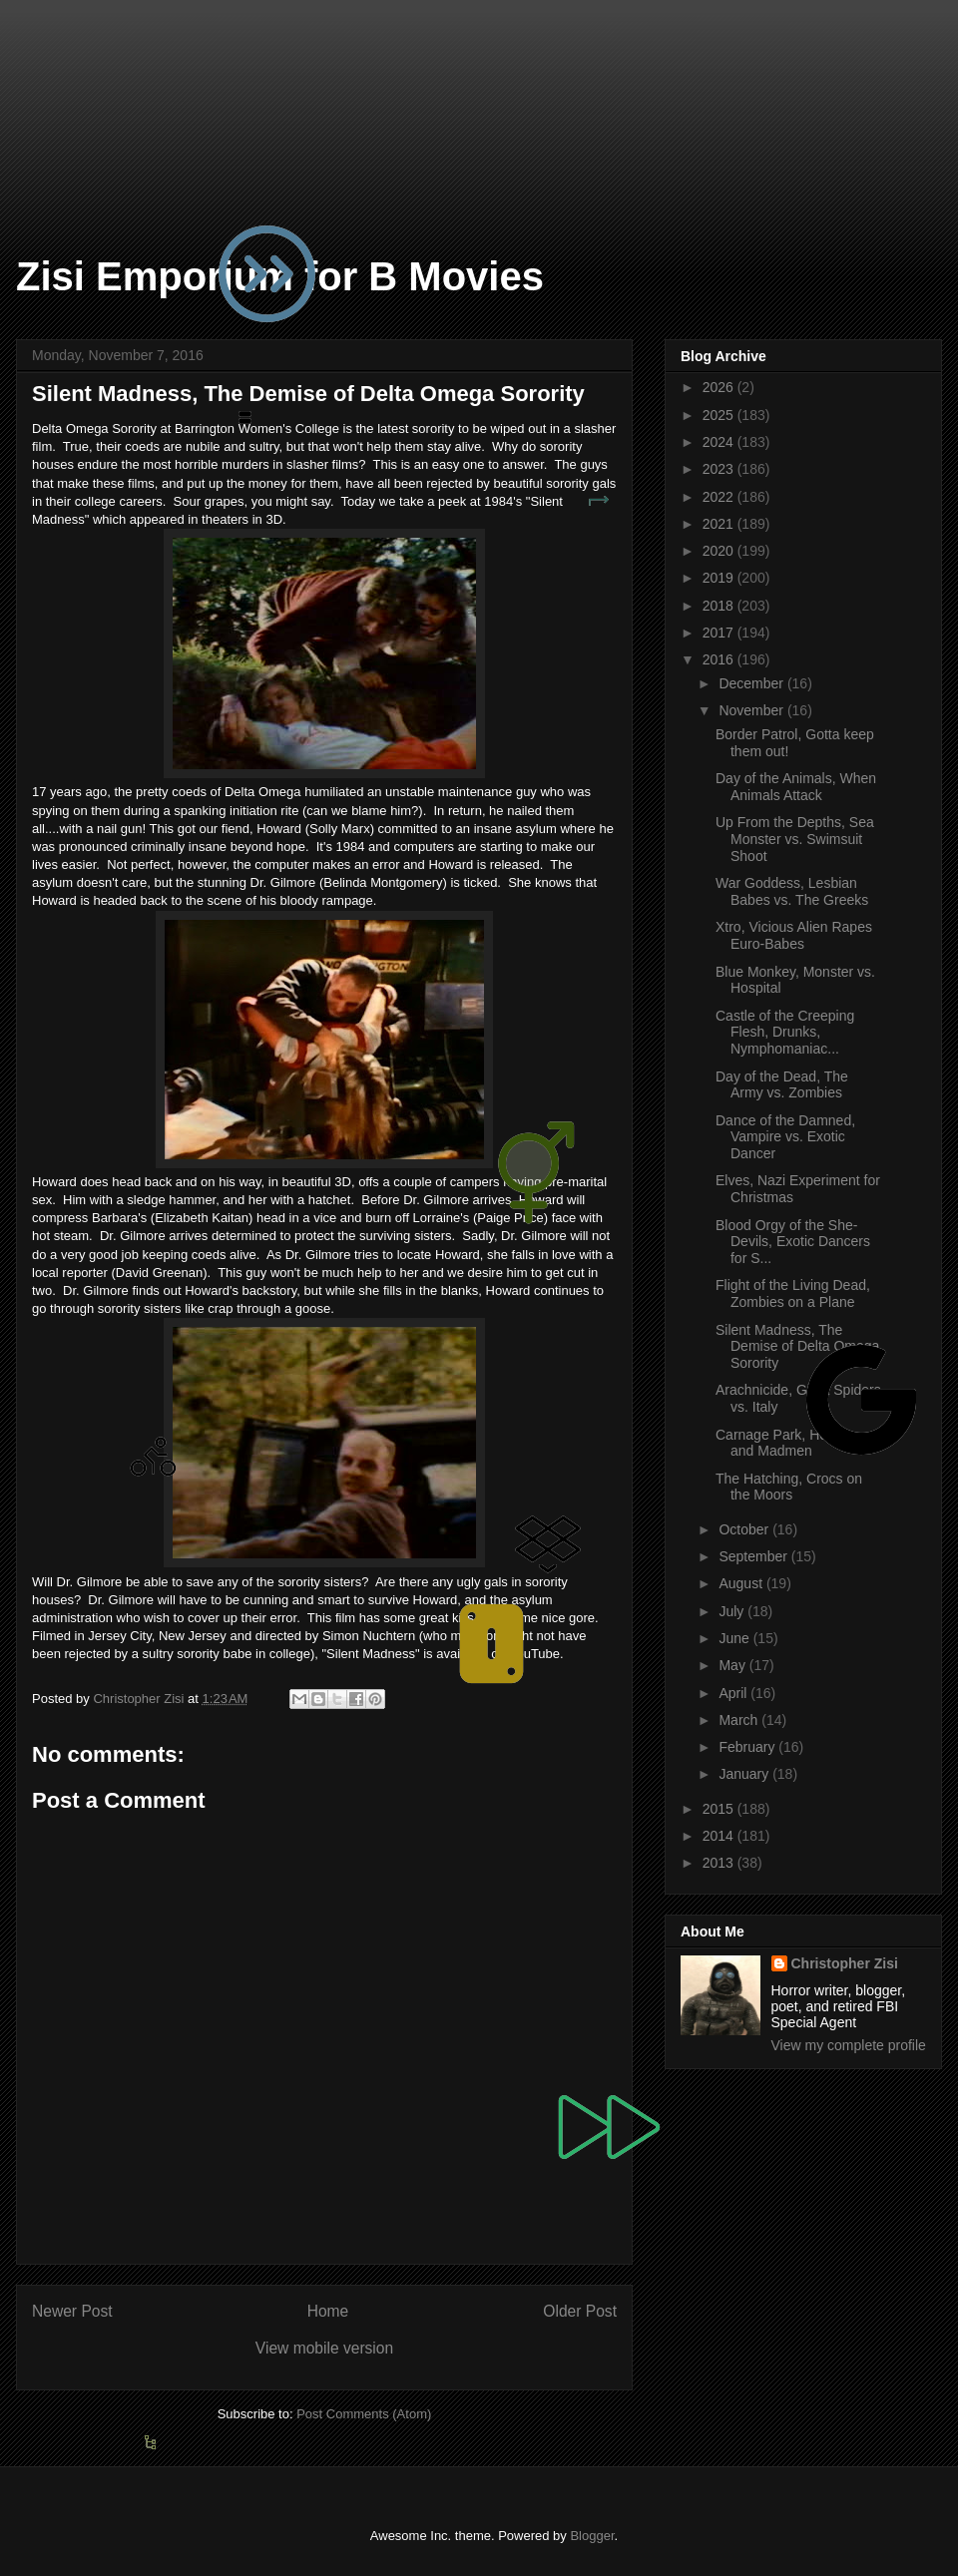  Describe the element at coordinates (861, 1400) in the screenshot. I see `sign in with Google` at that location.